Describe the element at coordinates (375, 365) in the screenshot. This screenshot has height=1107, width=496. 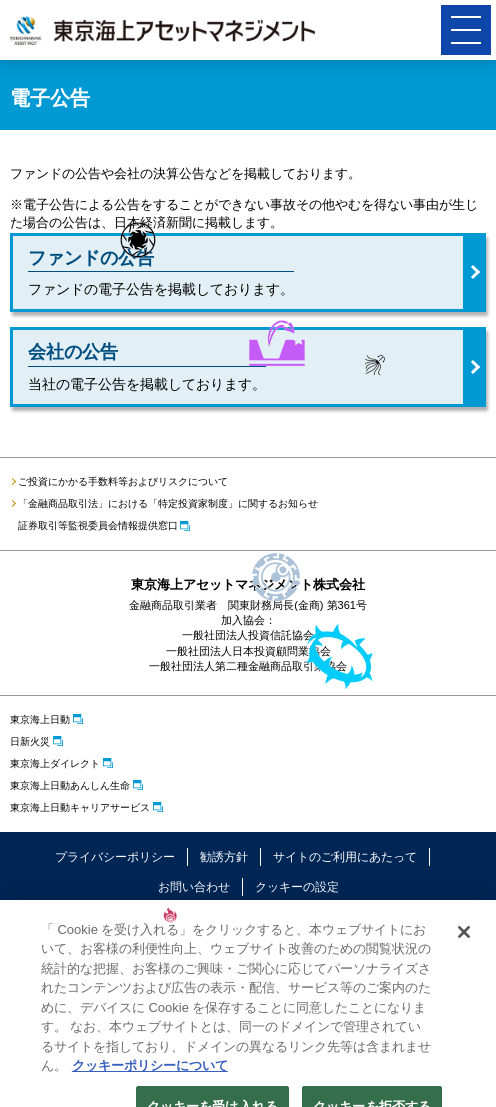
I see `fishing lure or jig equipment icon` at that location.